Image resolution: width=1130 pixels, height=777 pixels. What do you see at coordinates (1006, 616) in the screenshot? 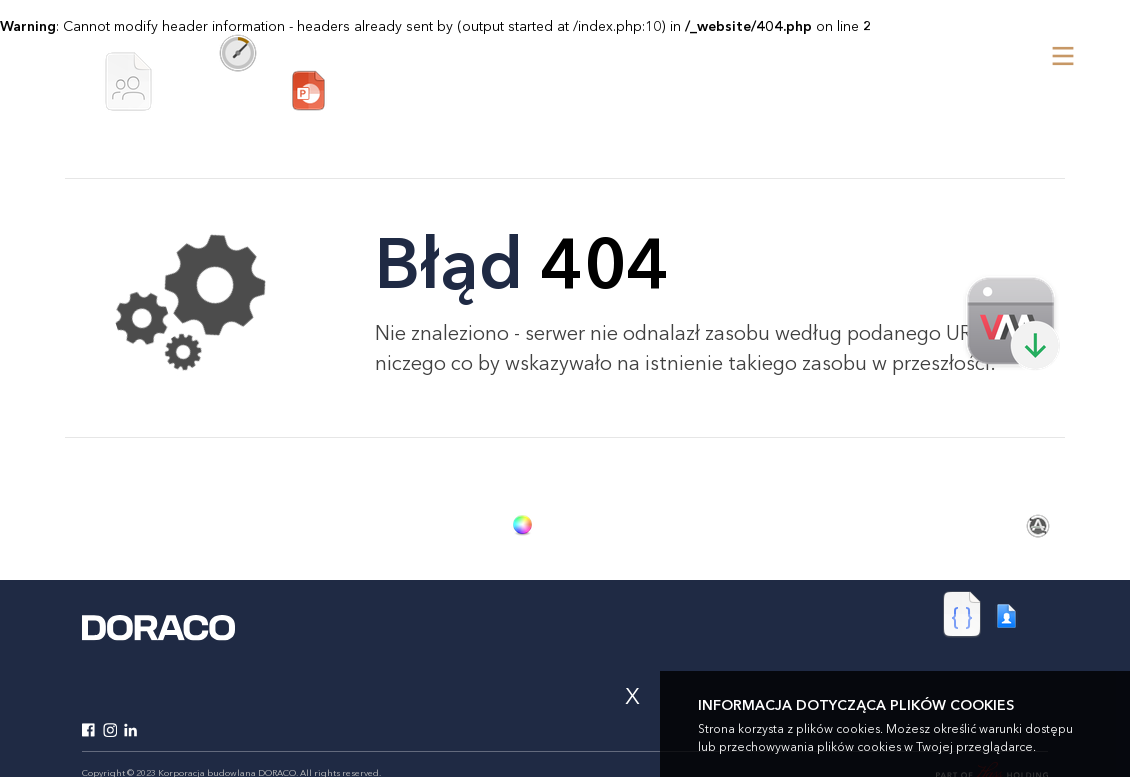
I see `open a contact file` at bounding box center [1006, 616].